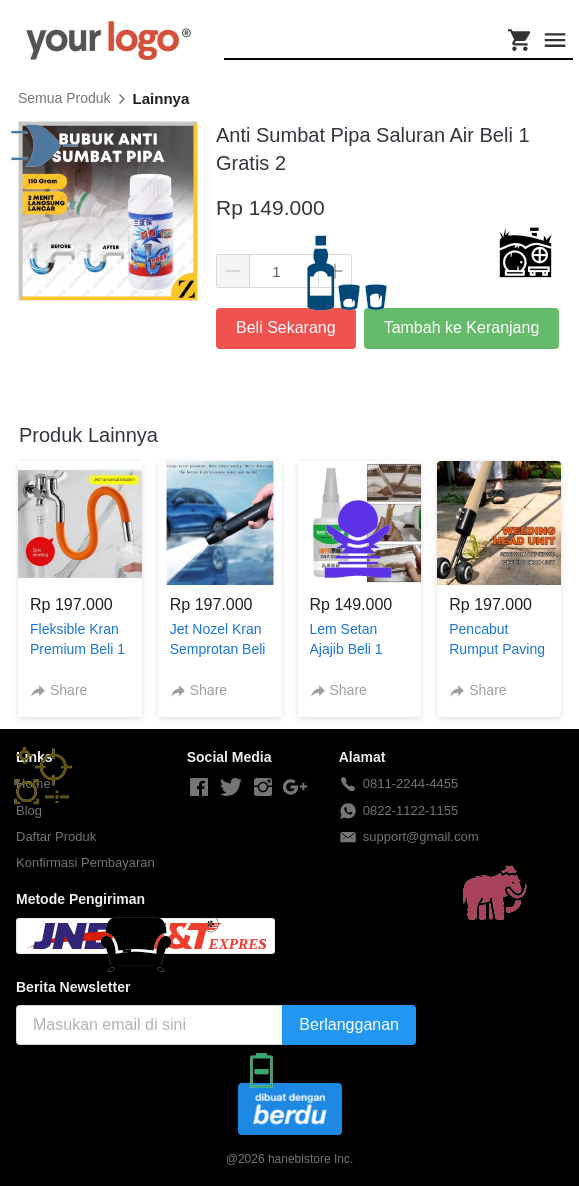 The image size is (579, 1186). I want to click on represents an OR logic gate in circuit design, so click(44, 145).